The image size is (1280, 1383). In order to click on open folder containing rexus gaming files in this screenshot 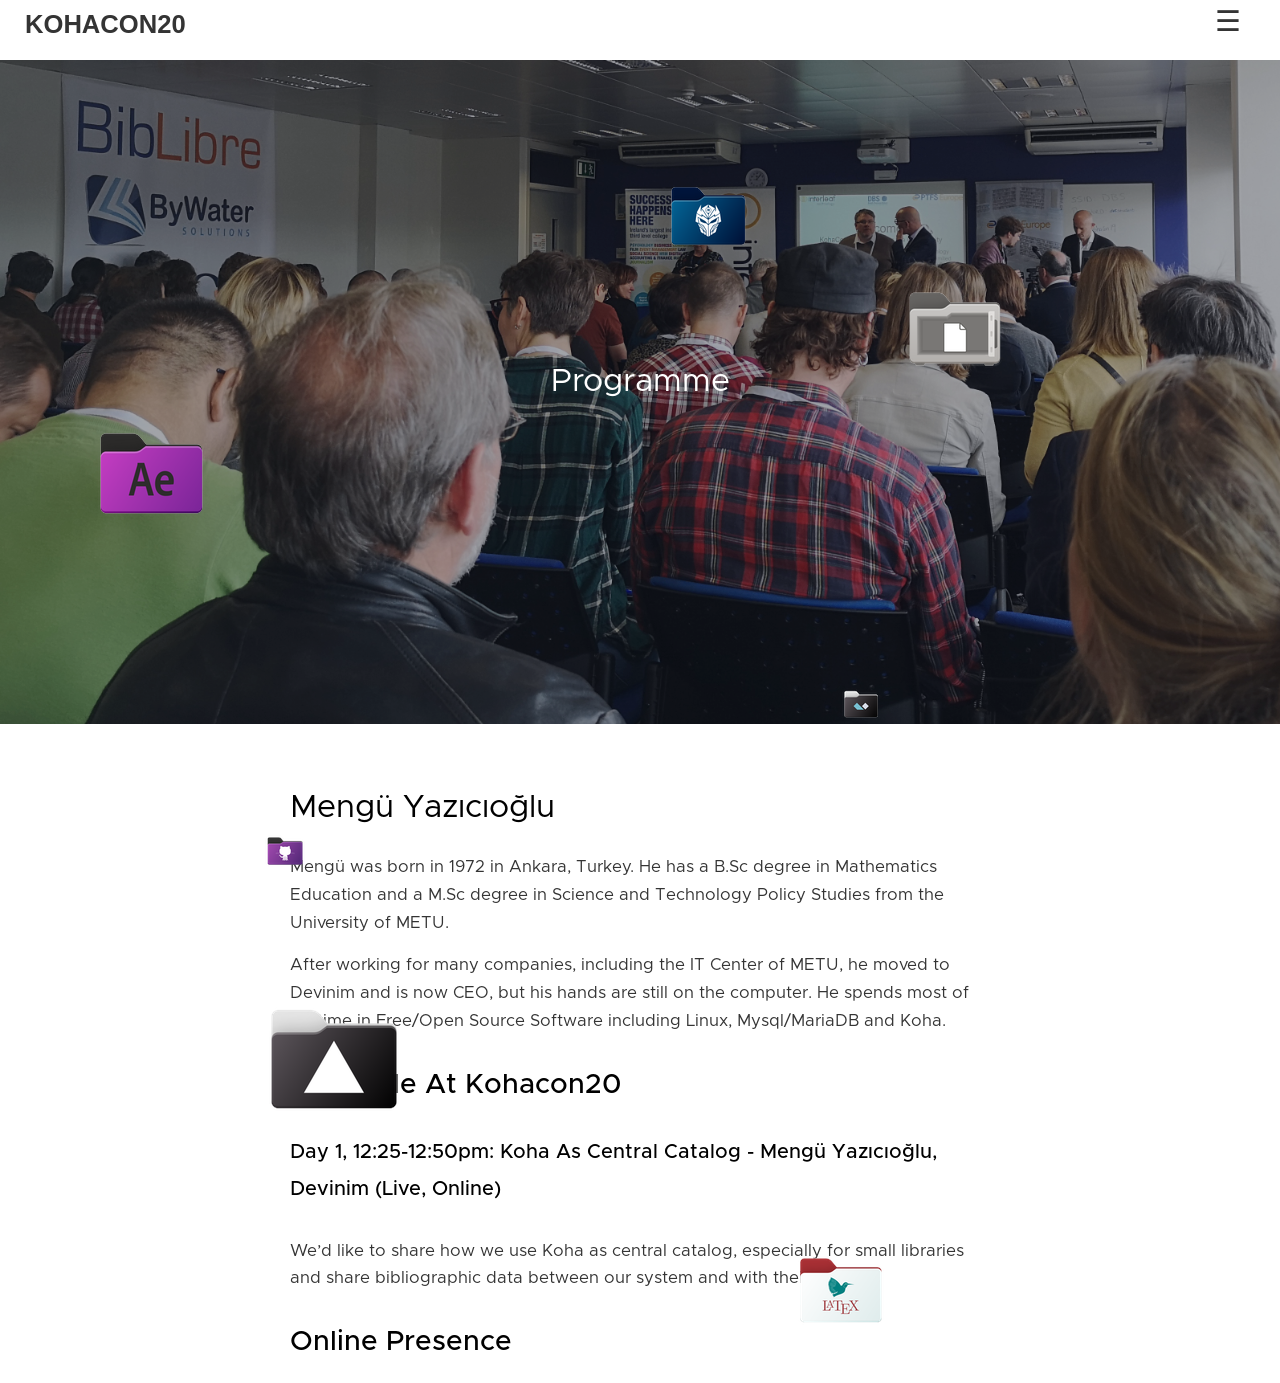, I will do `click(708, 218)`.